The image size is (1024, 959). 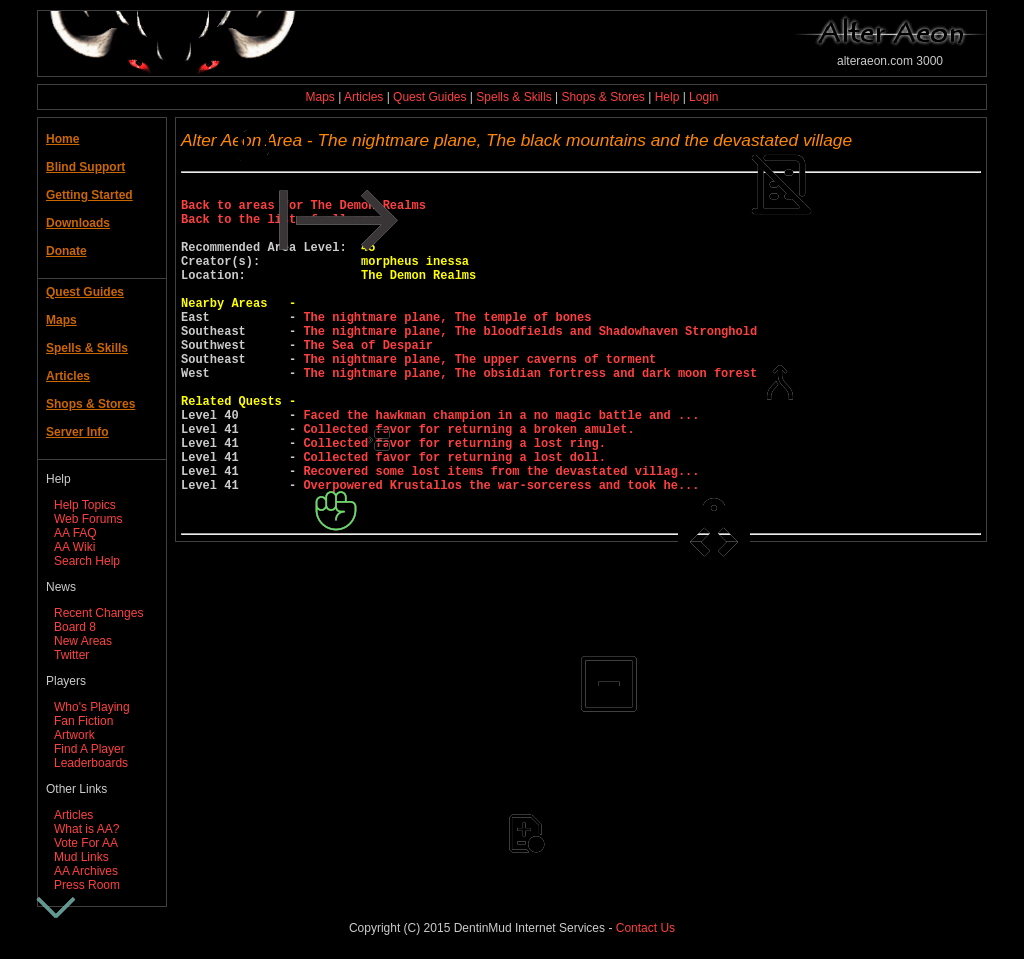 I want to click on indicates solidarity or support action, so click(x=336, y=510).